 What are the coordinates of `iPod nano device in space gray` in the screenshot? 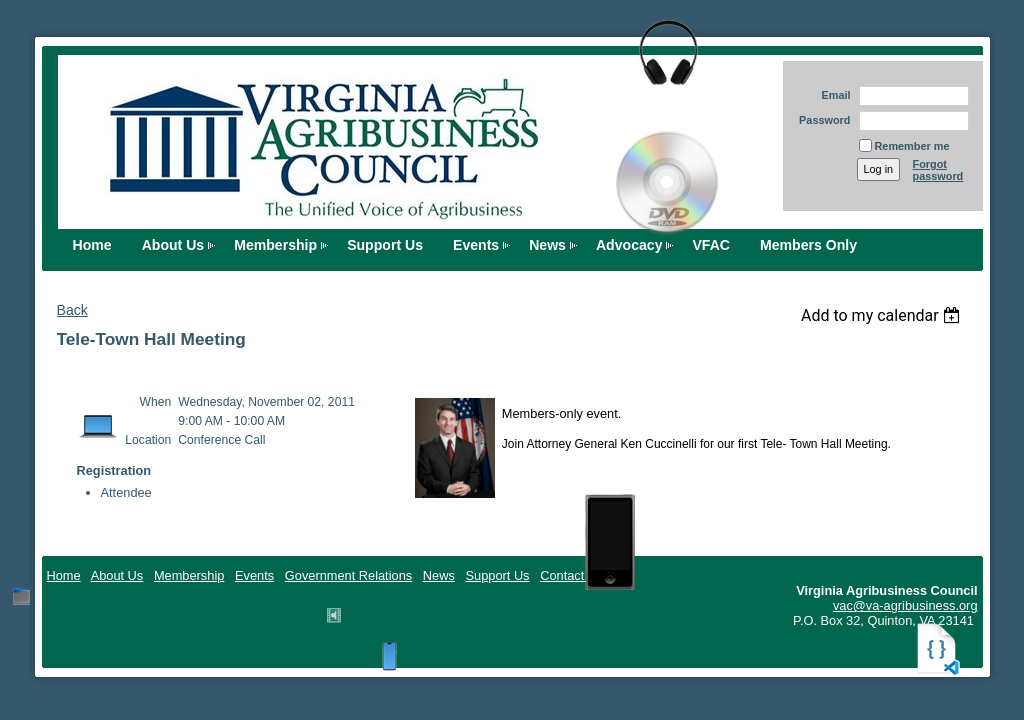 It's located at (610, 542).